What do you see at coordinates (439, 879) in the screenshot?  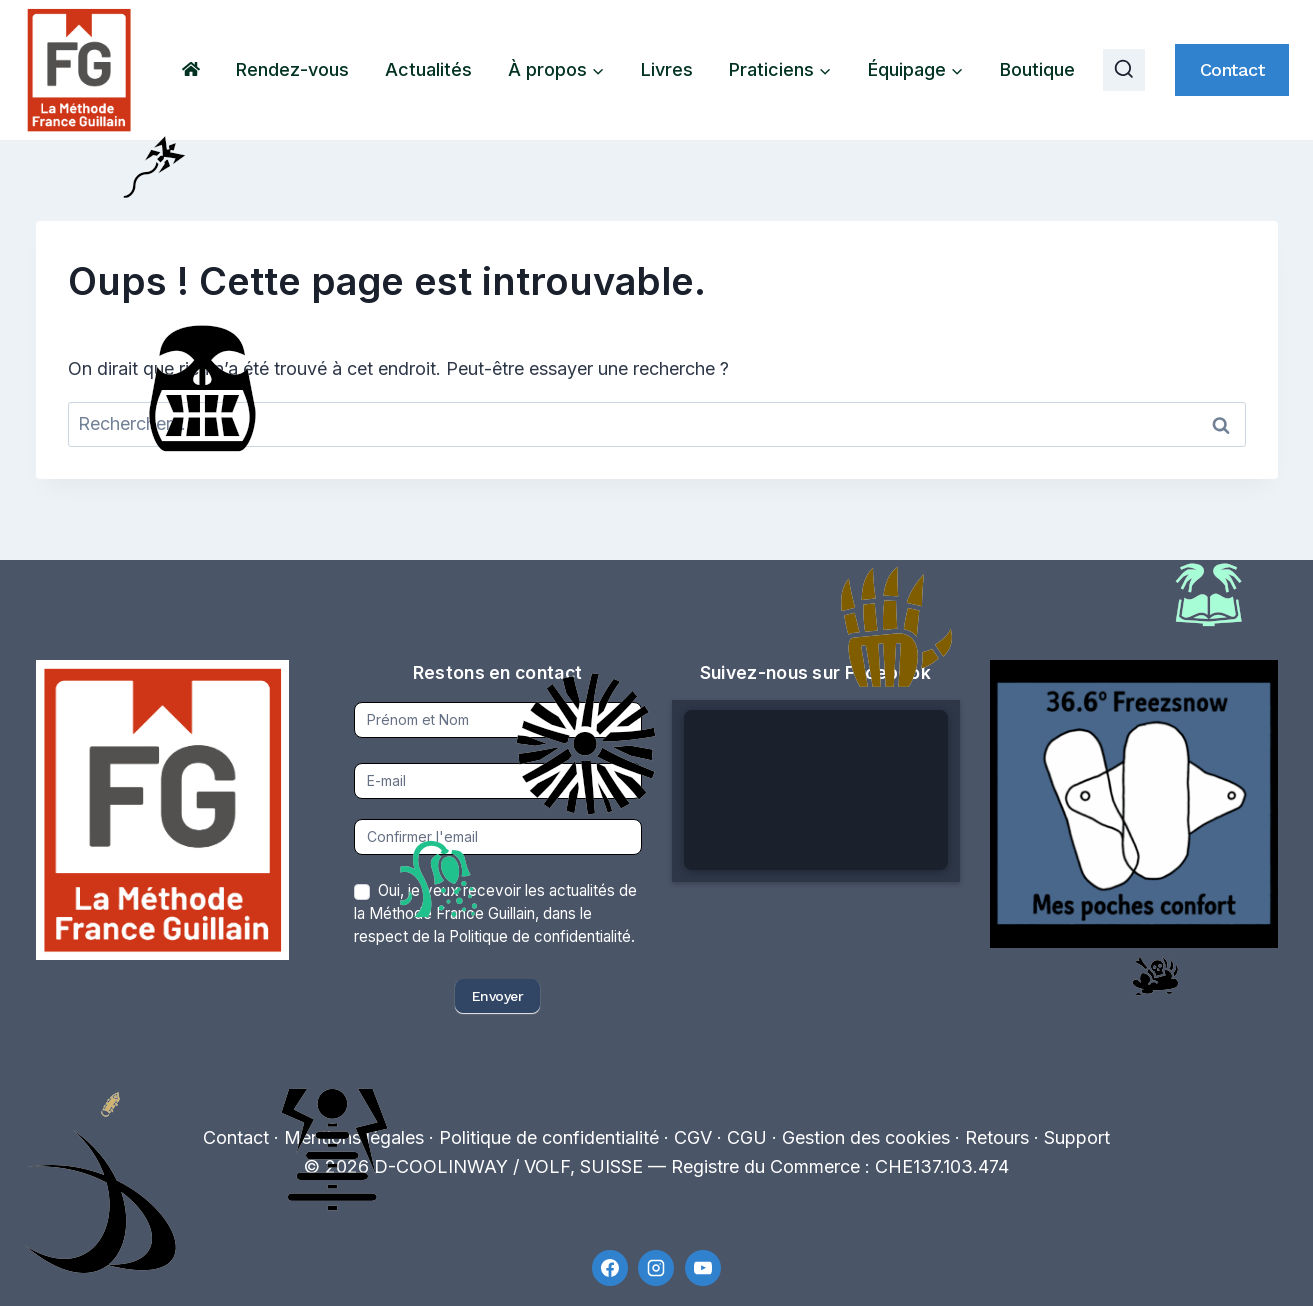 I see `indicates pollen or allergen levels in weather app` at bounding box center [439, 879].